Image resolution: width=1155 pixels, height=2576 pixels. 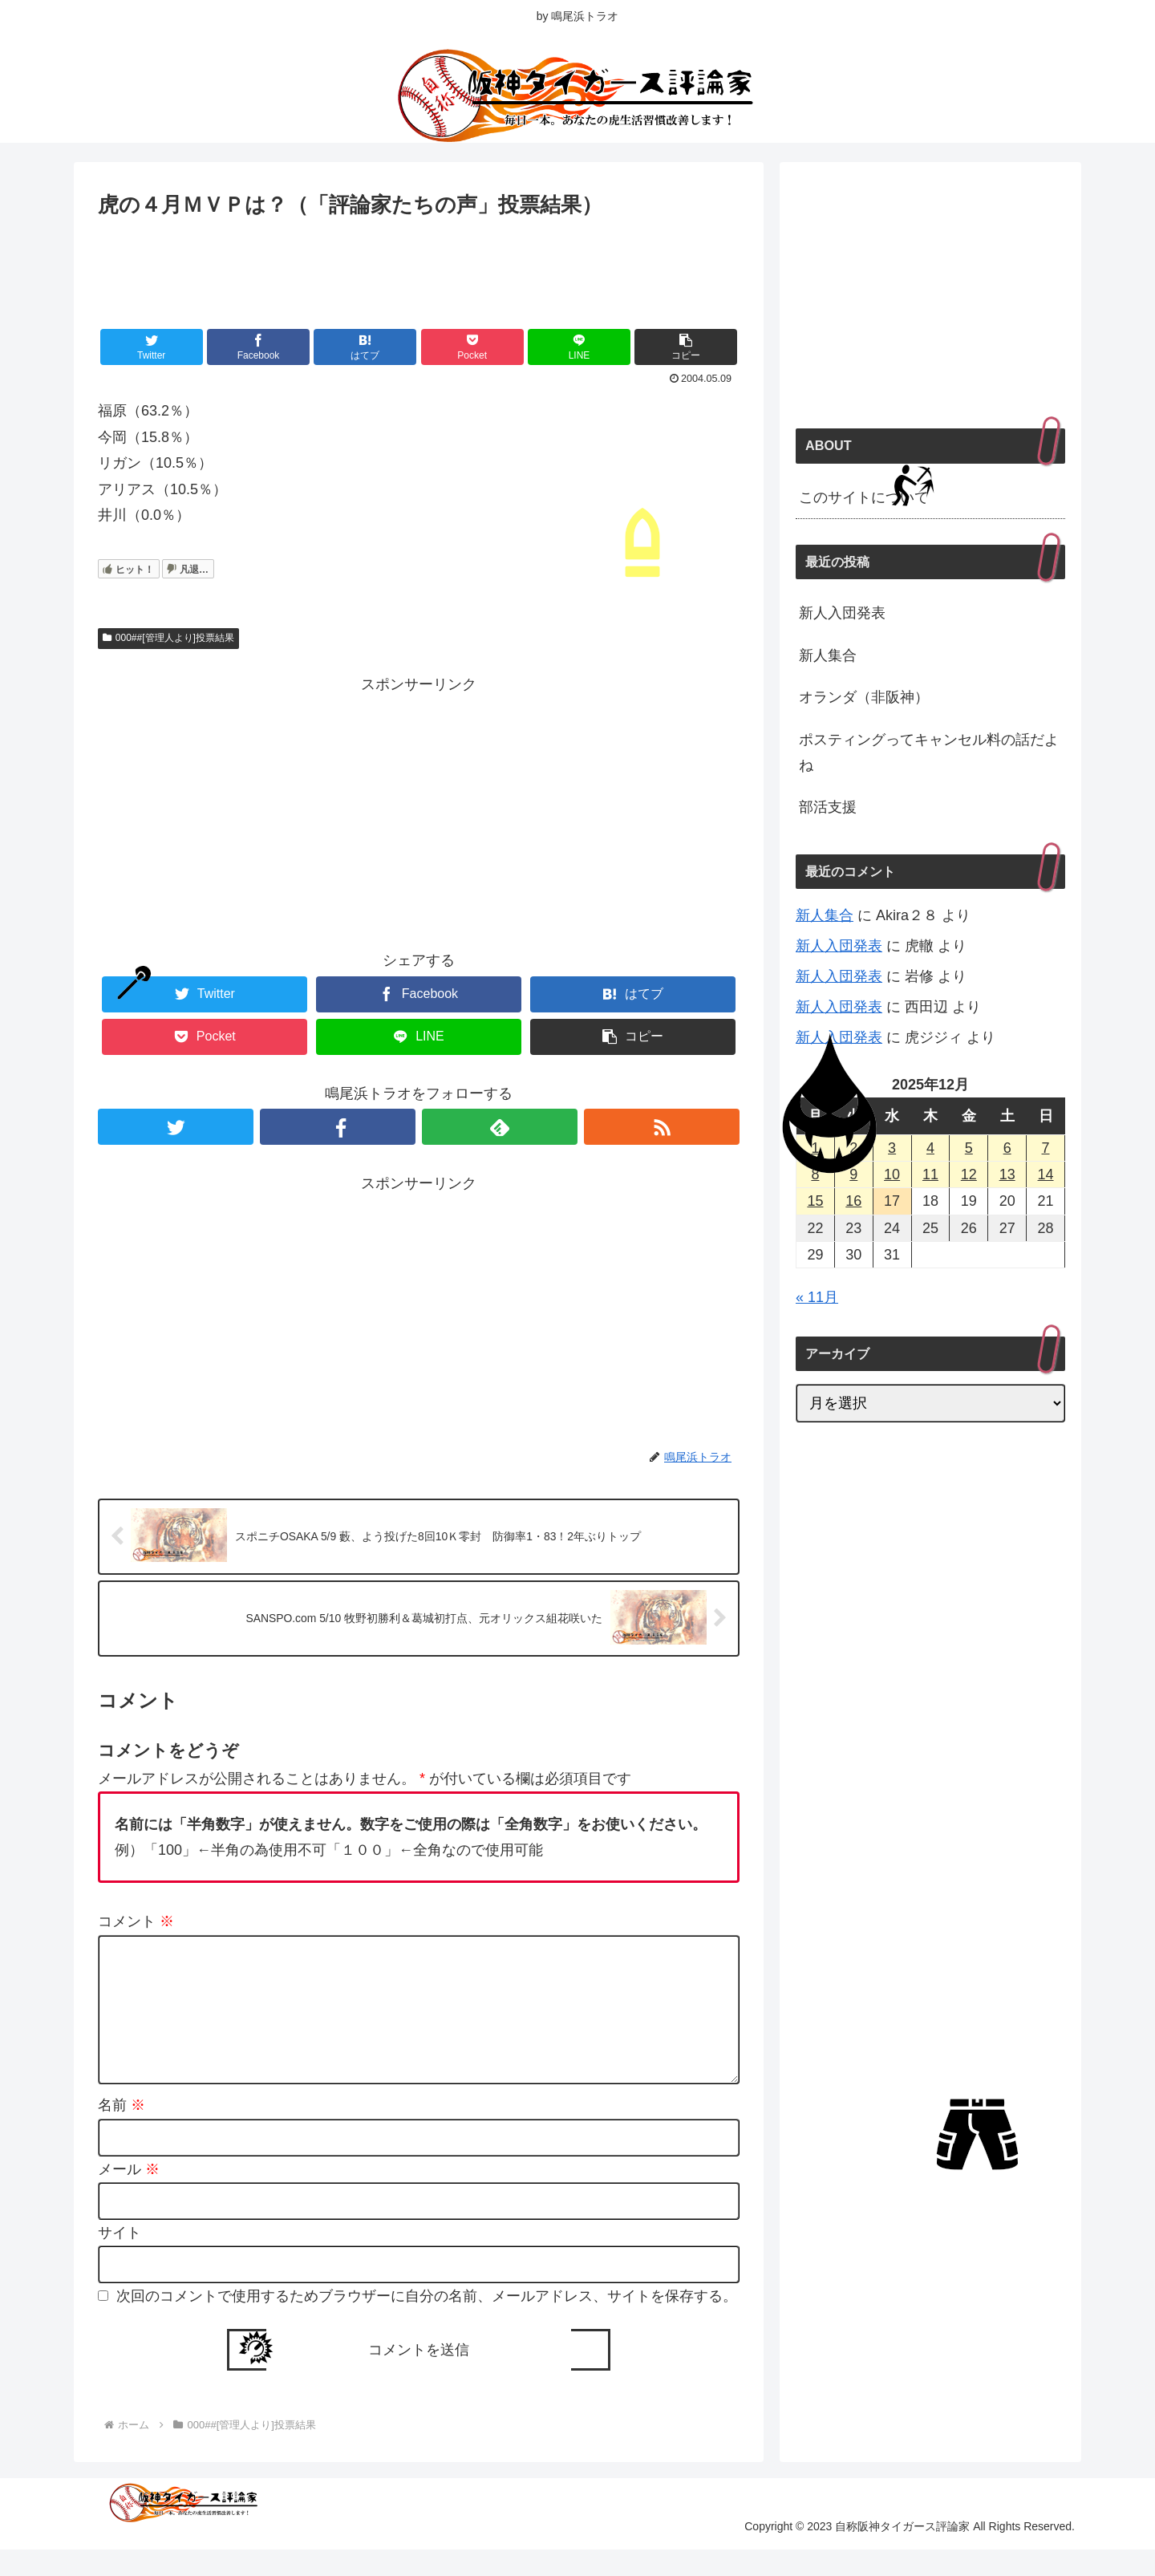 What do you see at coordinates (977, 2134) in the screenshot?
I see `select shorts or casual clothing option` at bounding box center [977, 2134].